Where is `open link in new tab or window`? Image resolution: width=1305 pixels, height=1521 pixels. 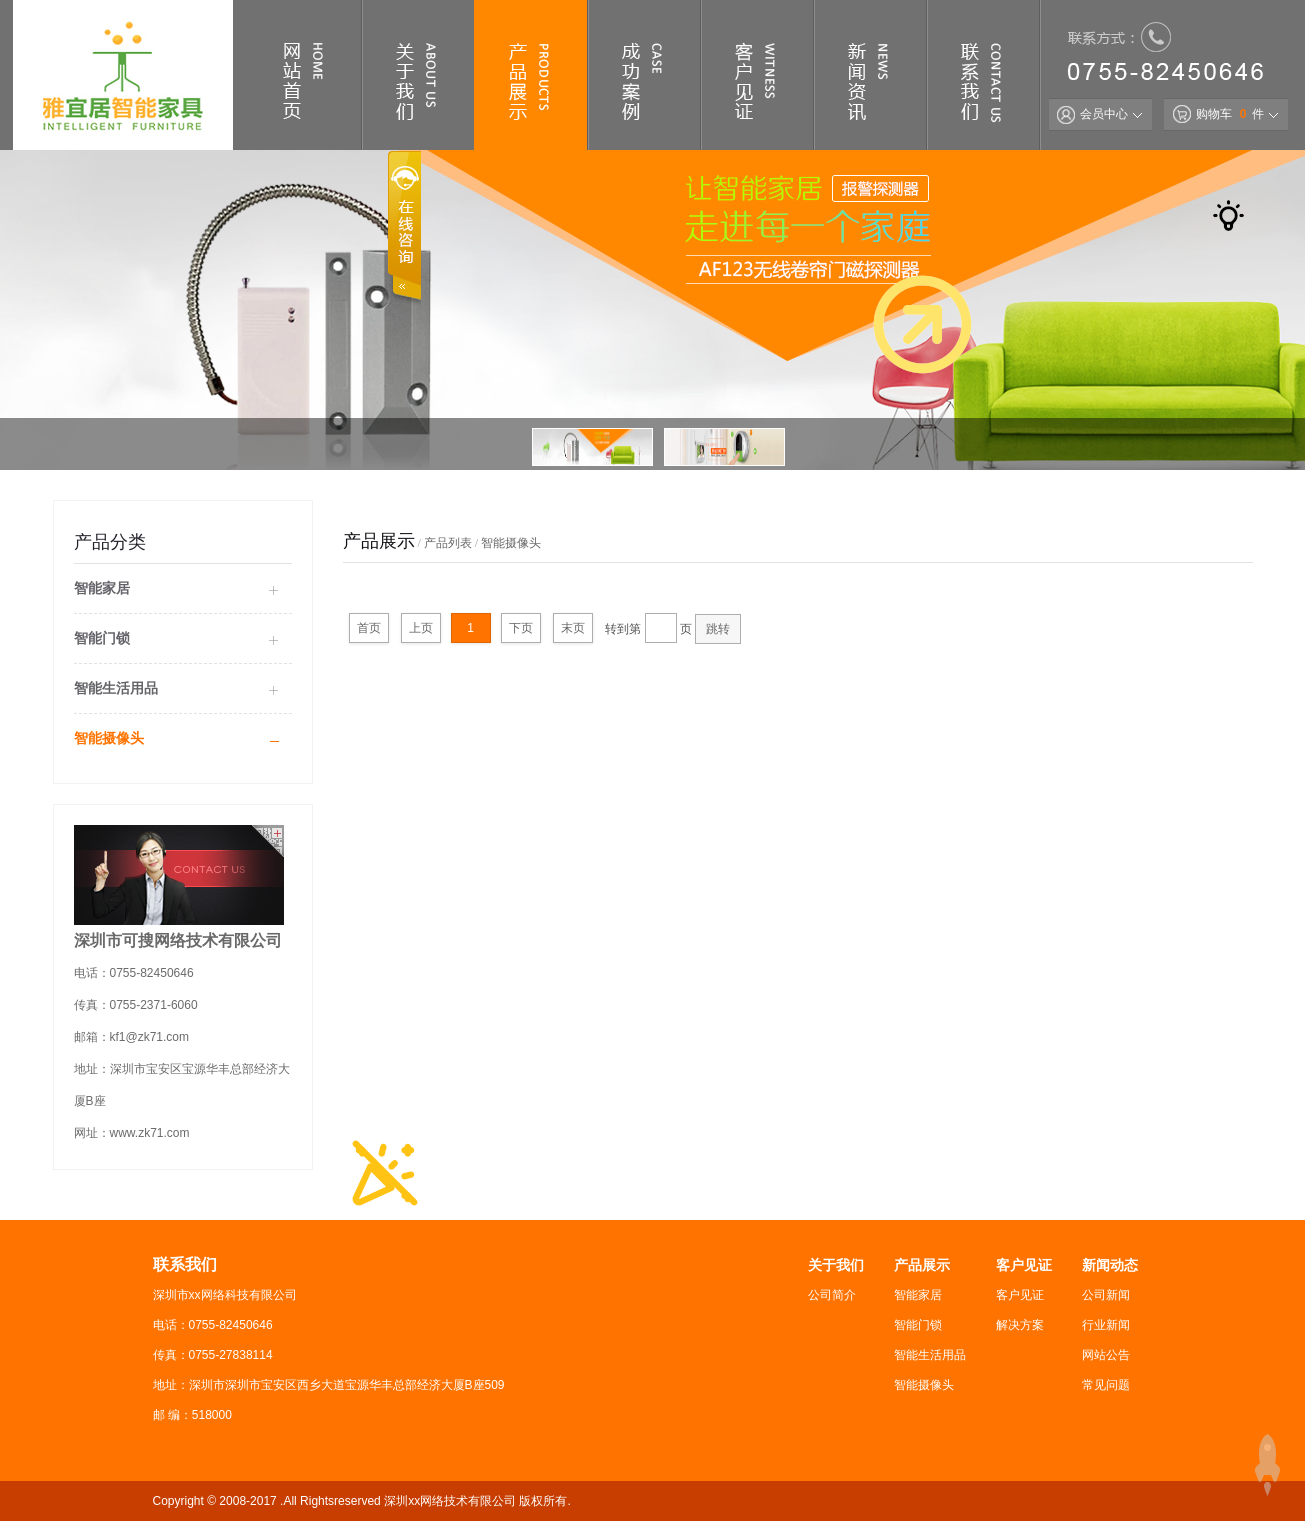 open link in new tab or window is located at coordinates (922, 324).